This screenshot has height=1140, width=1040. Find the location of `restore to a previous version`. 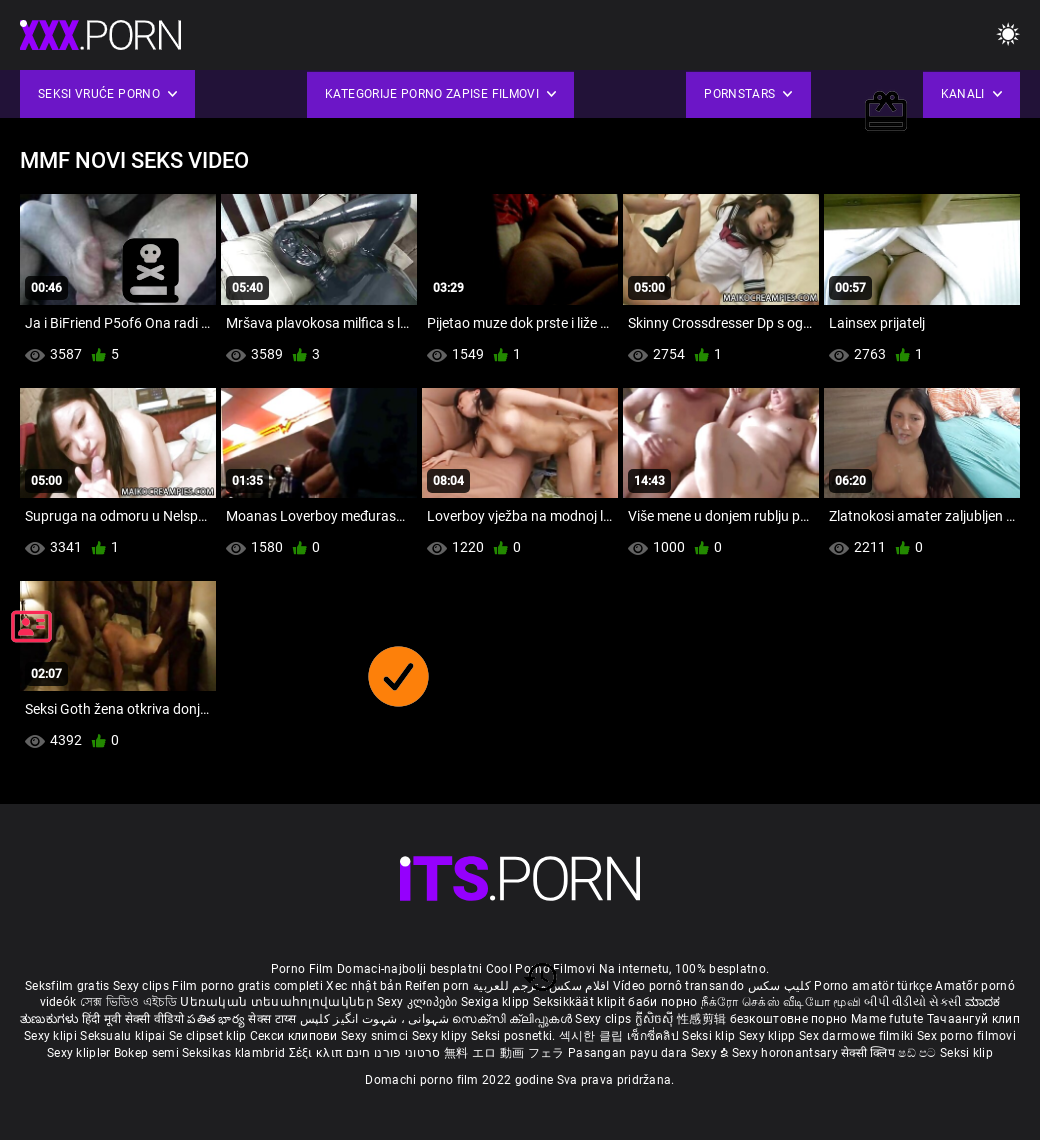

restore to a previous version is located at coordinates (541, 977).